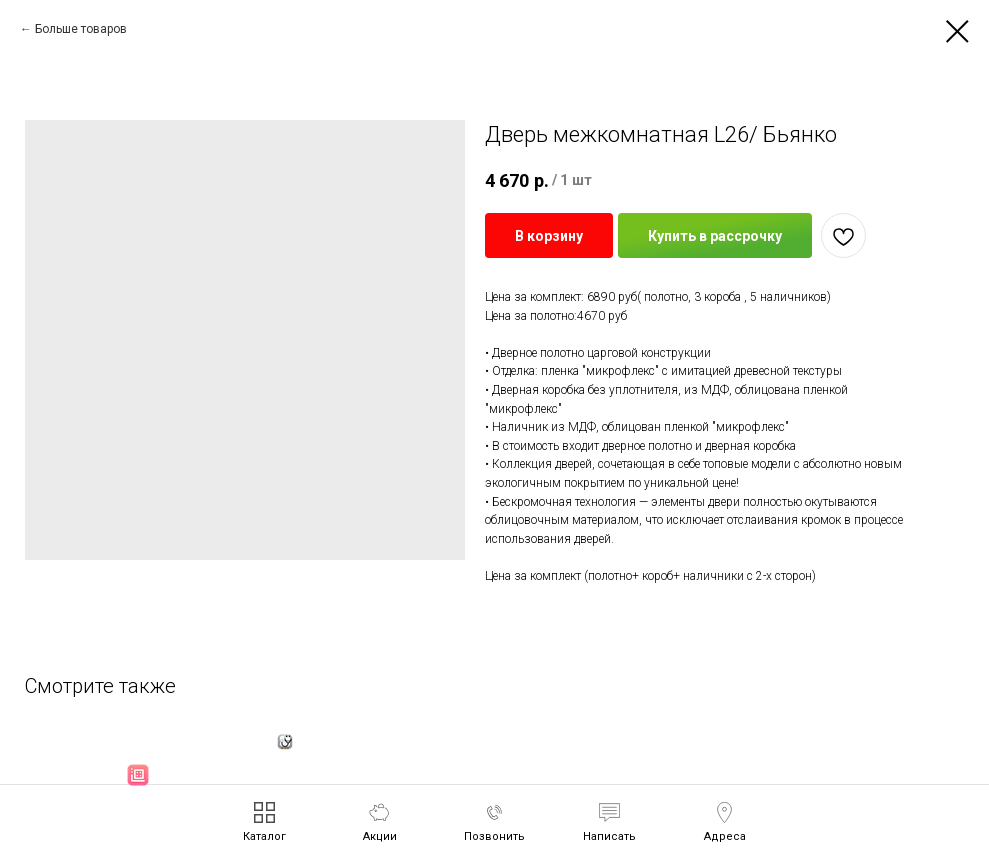  Describe the element at coordinates (138, 775) in the screenshot. I see `open ludusavi game save backup tool` at that location.